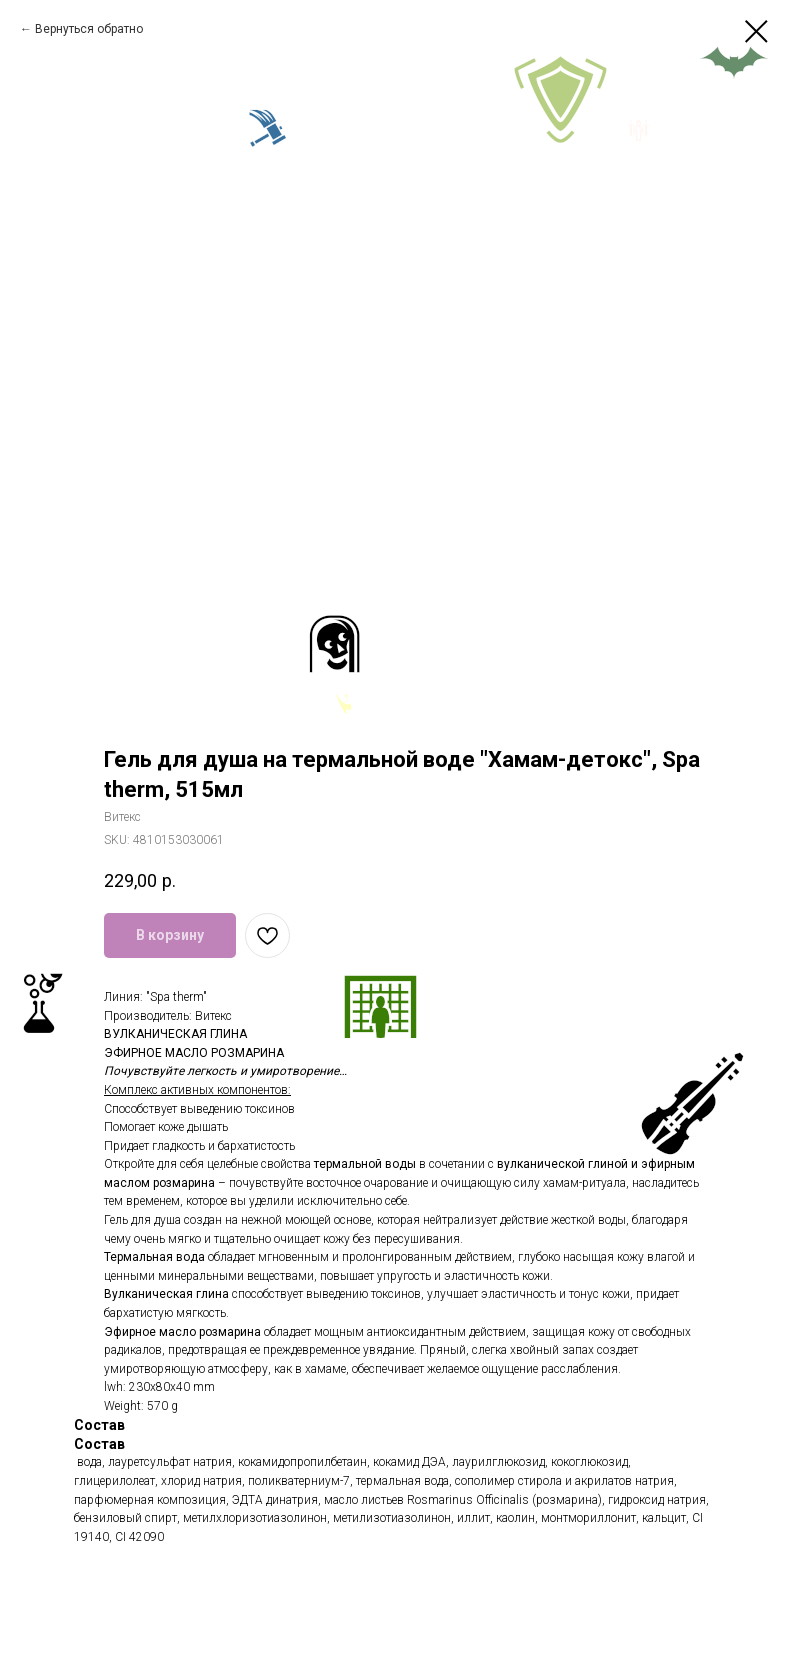 Image resolution: width=788 pixels, height=1666 pixels. Describe the element at coordinates (344, 704) in the screenshot. I see `select the deshret (ancient Egyptian red crown) symbol` at that location.